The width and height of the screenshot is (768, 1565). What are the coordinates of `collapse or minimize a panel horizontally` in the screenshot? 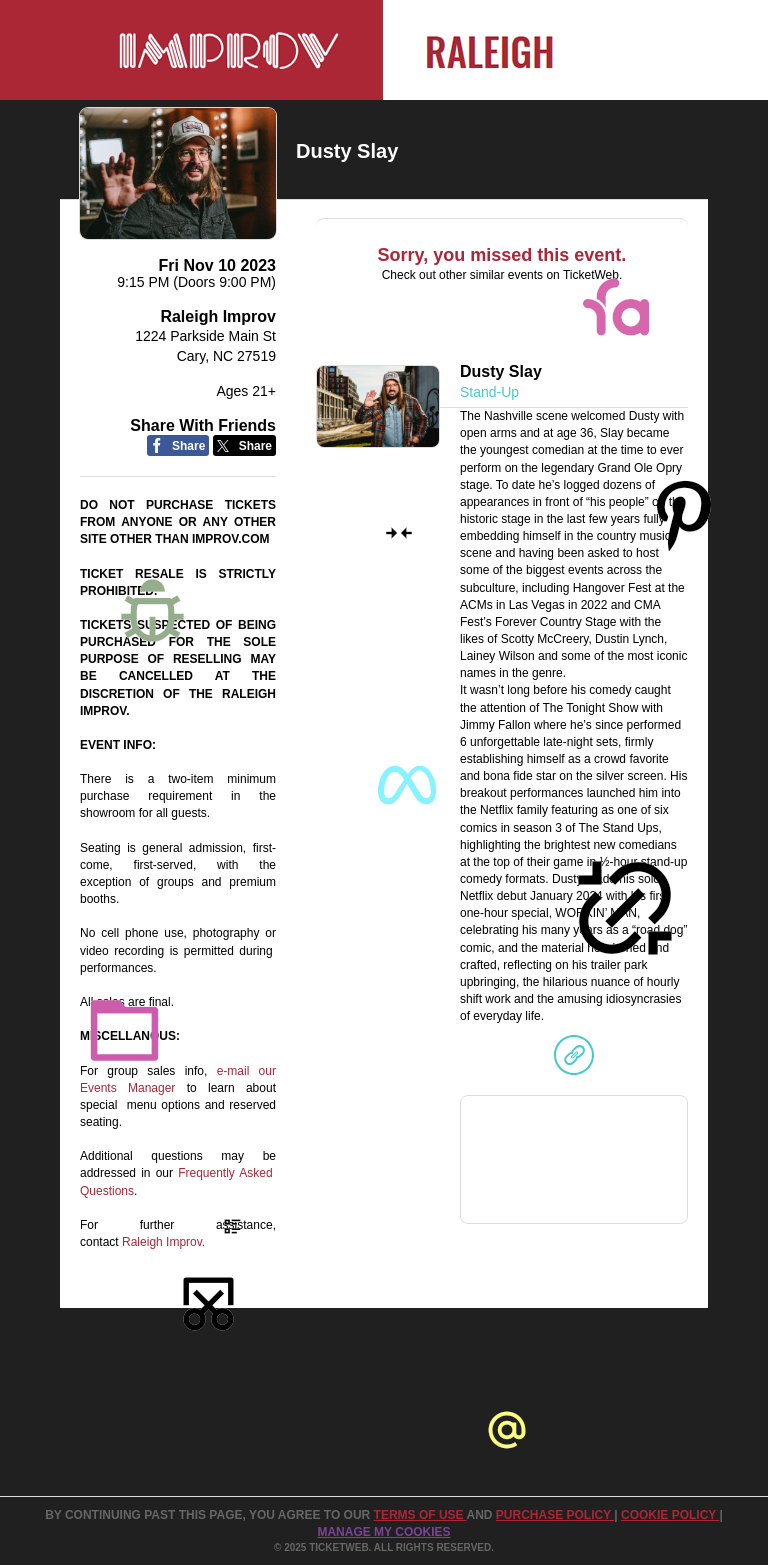 It's located at (399, 533).